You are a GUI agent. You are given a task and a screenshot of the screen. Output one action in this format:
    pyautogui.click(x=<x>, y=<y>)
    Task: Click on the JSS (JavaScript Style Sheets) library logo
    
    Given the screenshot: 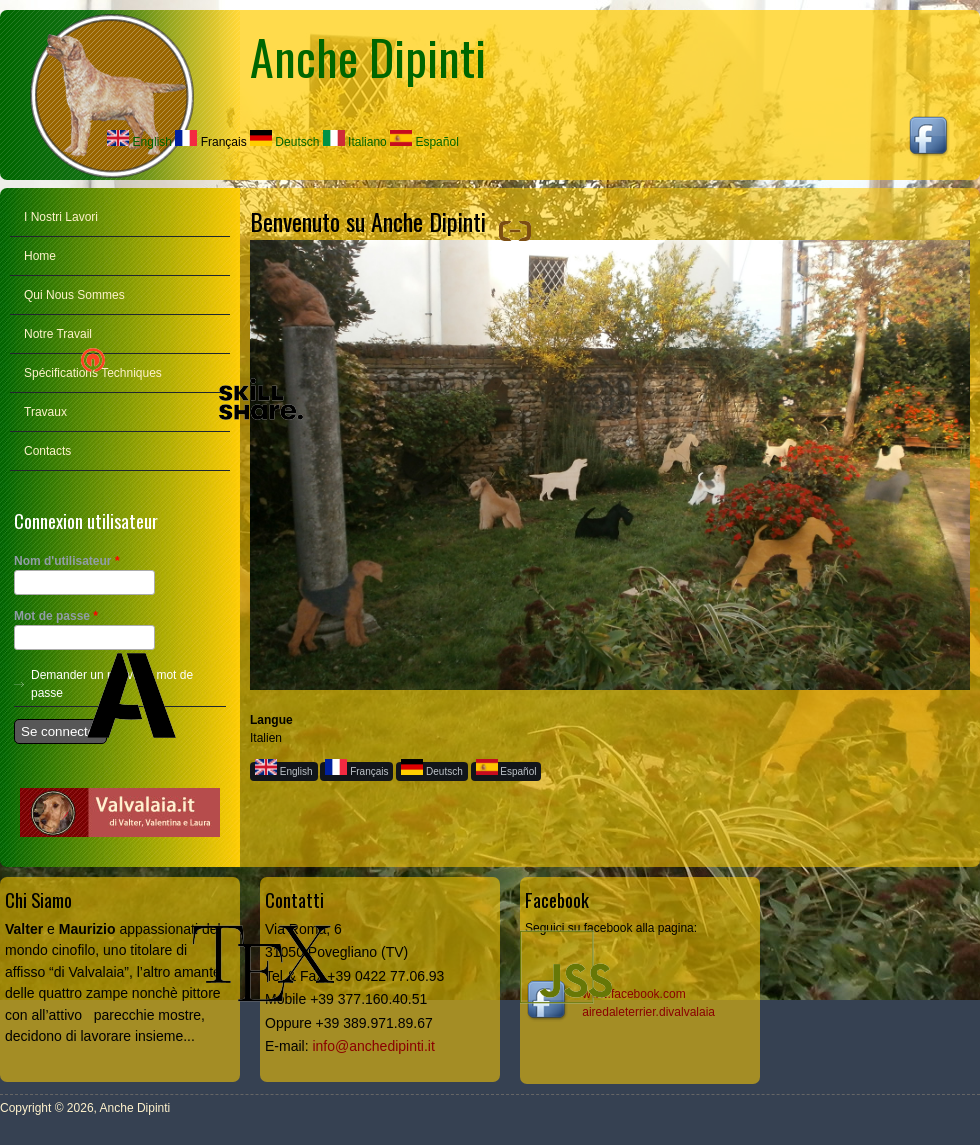 What is the action you would take?
    pyautogui.click(x=566, y=967)
    